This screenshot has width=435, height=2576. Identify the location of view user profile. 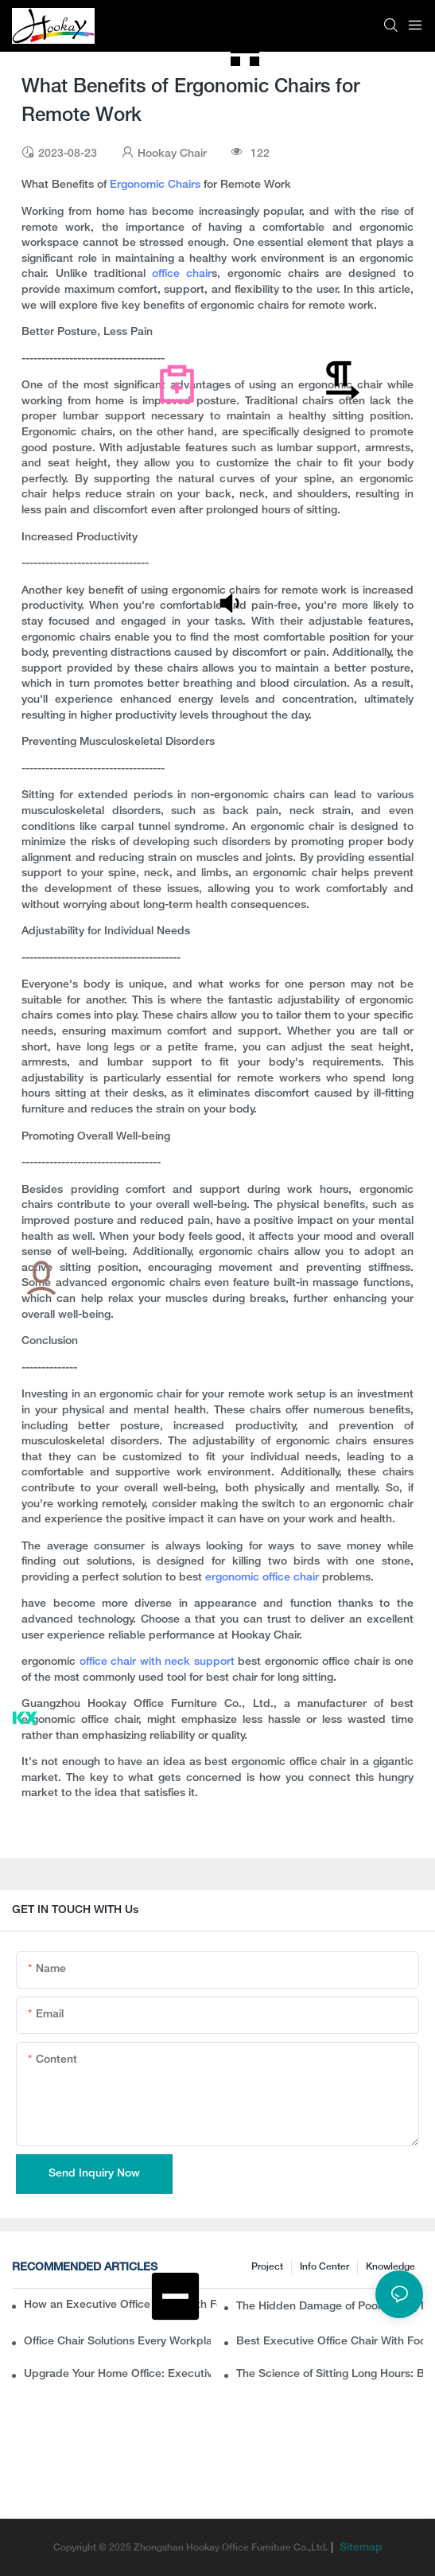
(41, 1278).